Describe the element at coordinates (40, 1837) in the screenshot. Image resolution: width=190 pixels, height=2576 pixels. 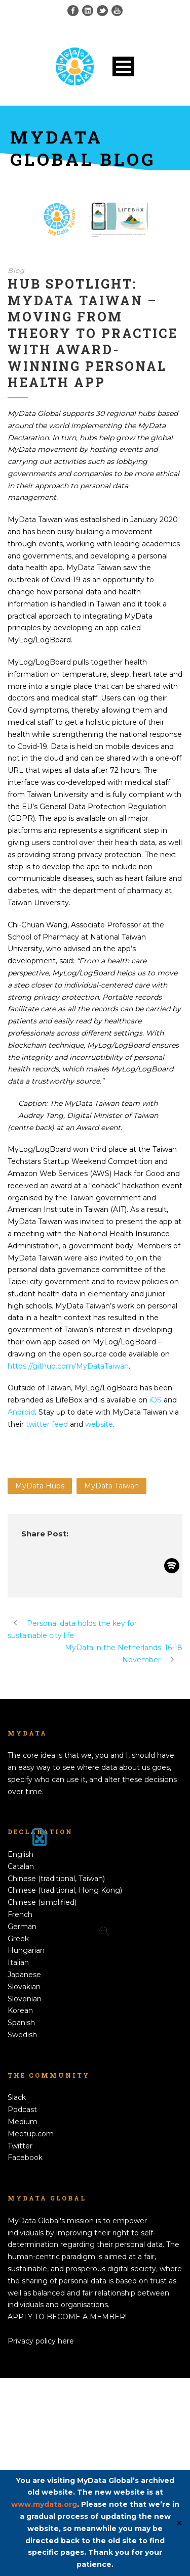
I see `cut or remove a file` at that location.